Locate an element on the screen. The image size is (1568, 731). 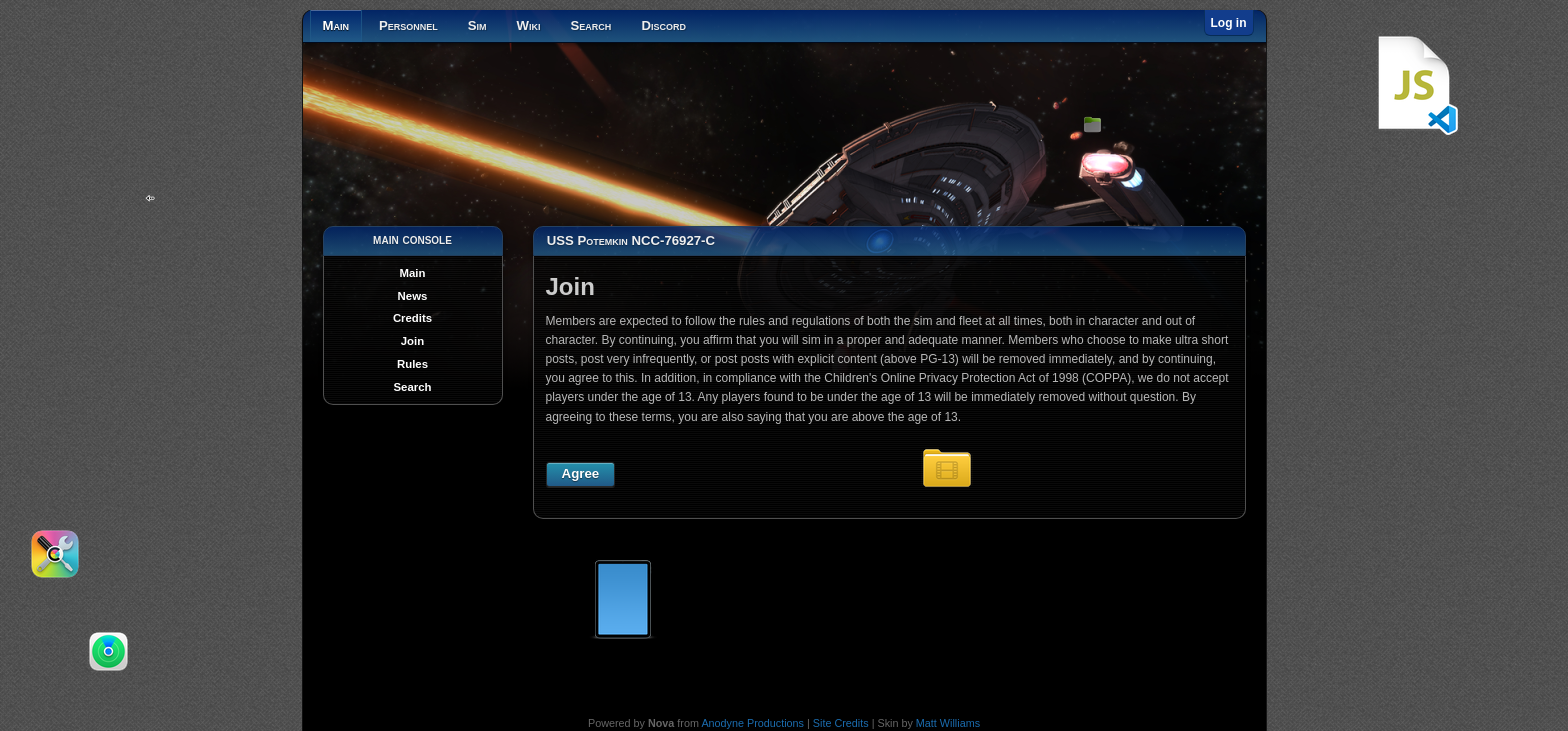
go back to previous screen is located at coordinates (150, 198).